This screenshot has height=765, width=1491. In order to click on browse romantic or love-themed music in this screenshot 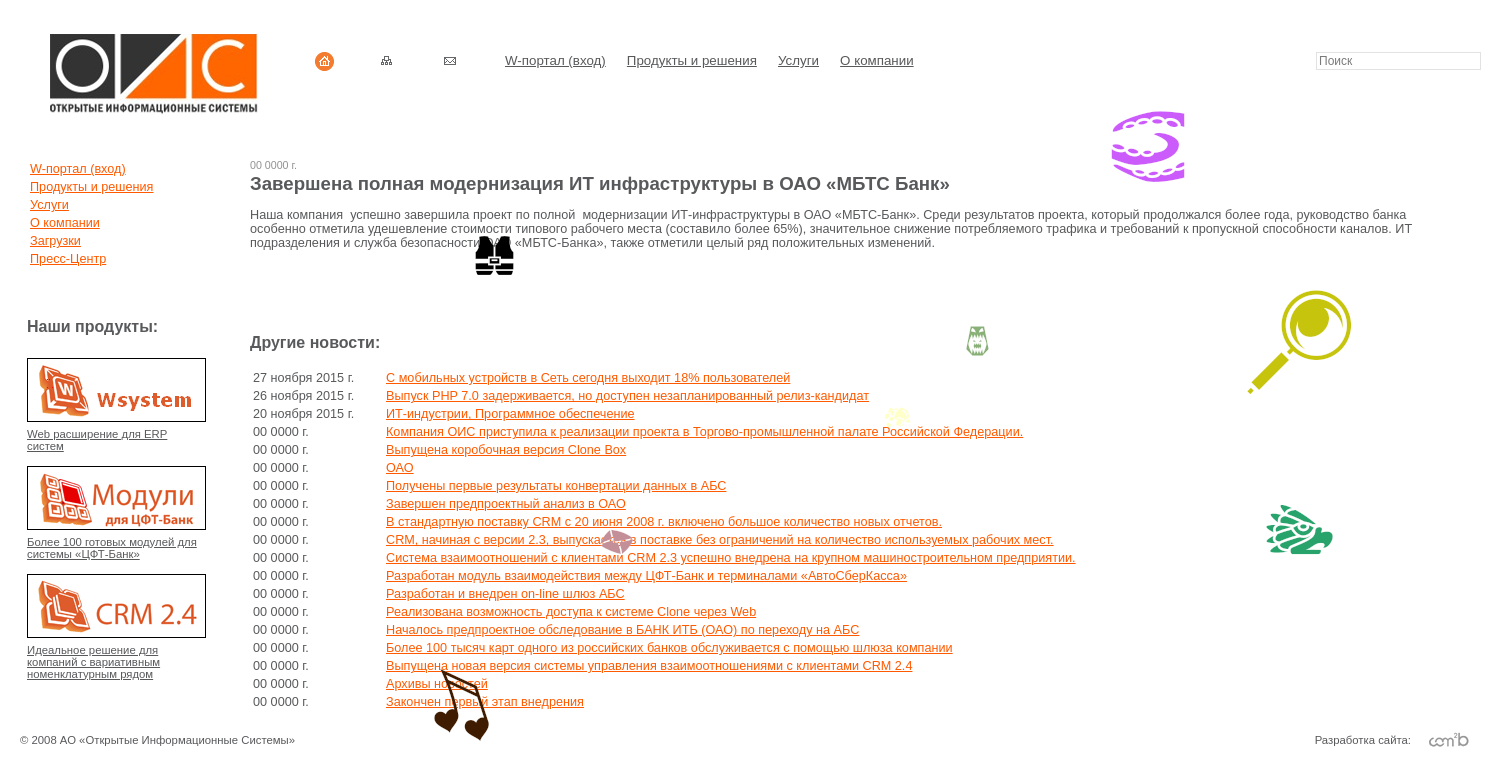, I will do `click(462, 705)`.